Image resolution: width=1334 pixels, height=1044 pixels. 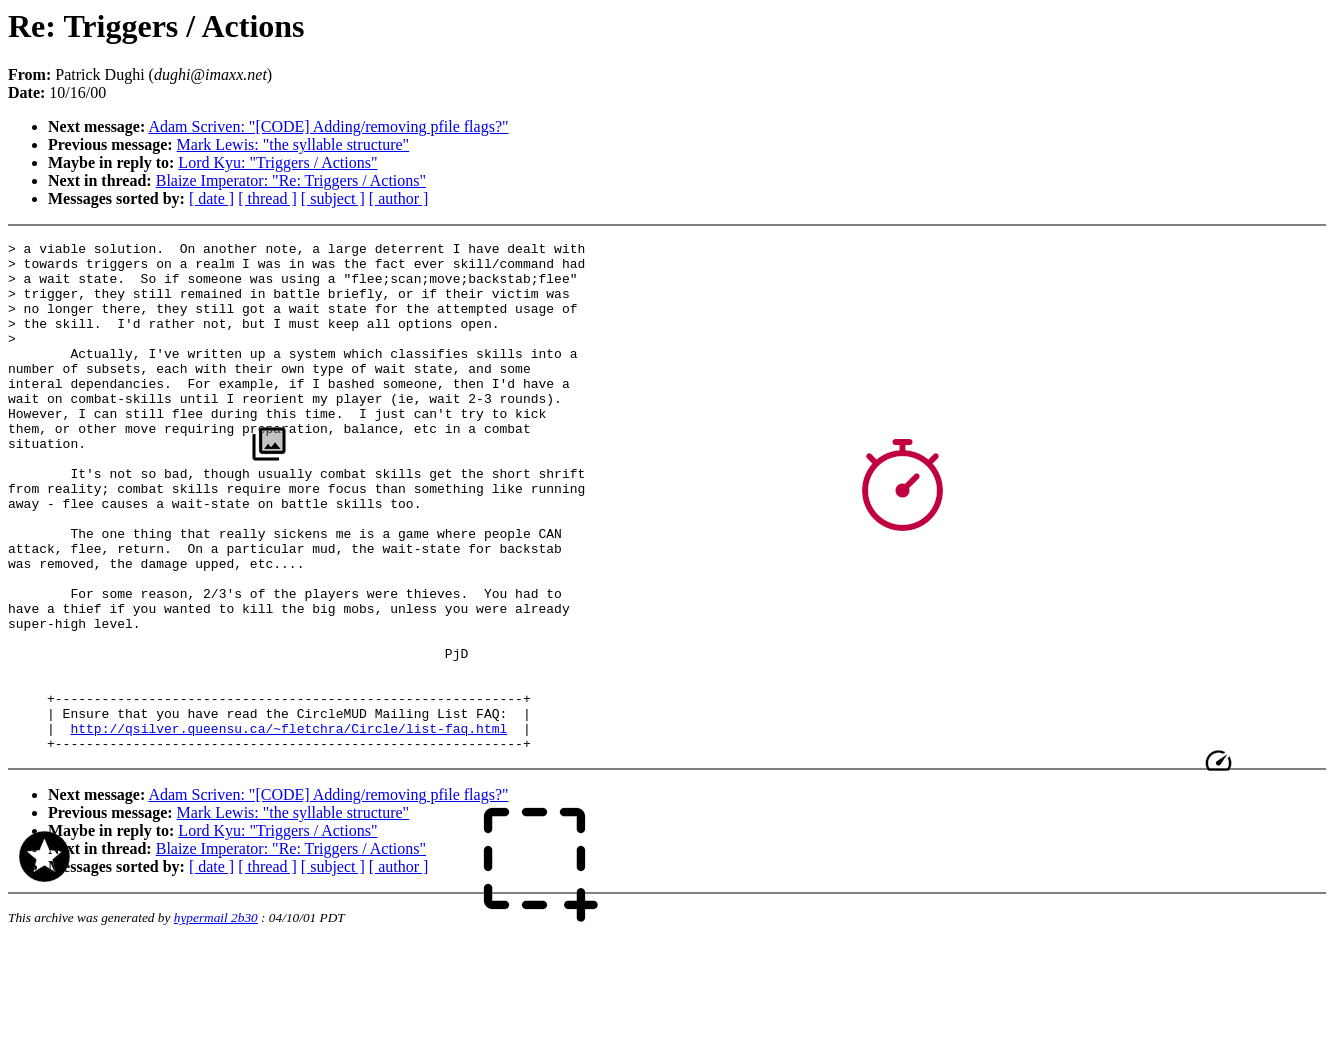 I want to click on access your photo library, so click(x=269, y=444).